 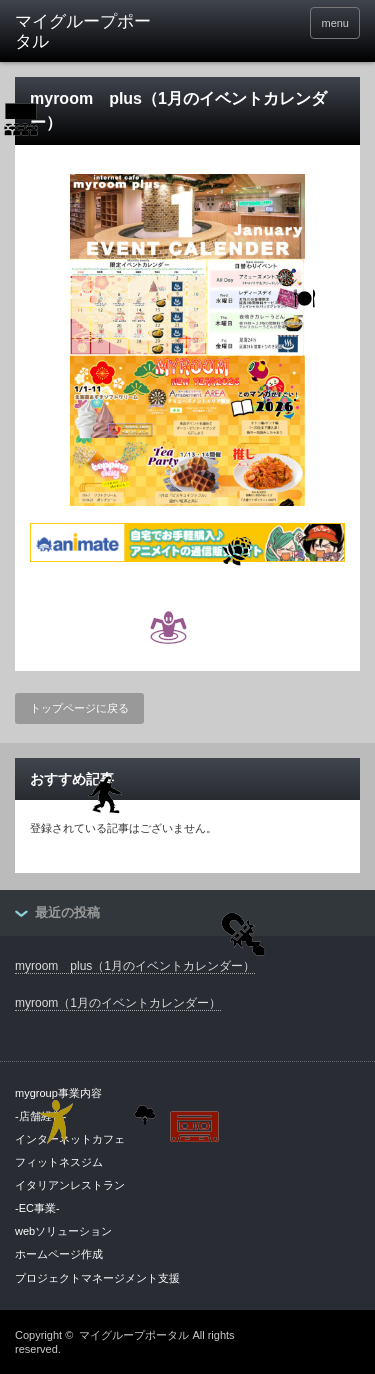 What do you see at coordinates (243, 934) in the screenshot?
I see `activate magnetic pulse ability` at bounding box center [243, 934].